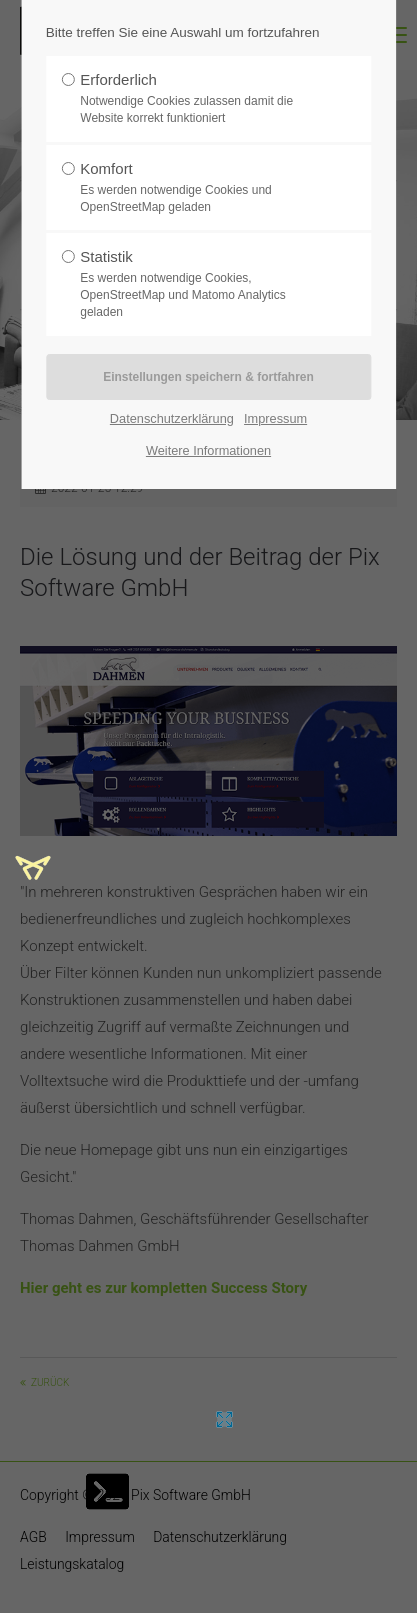  What do you see at coordinates (224, 1419) in the screenshot?
I see `expand to fullscreen mode` at bounding box center [224, 1419].